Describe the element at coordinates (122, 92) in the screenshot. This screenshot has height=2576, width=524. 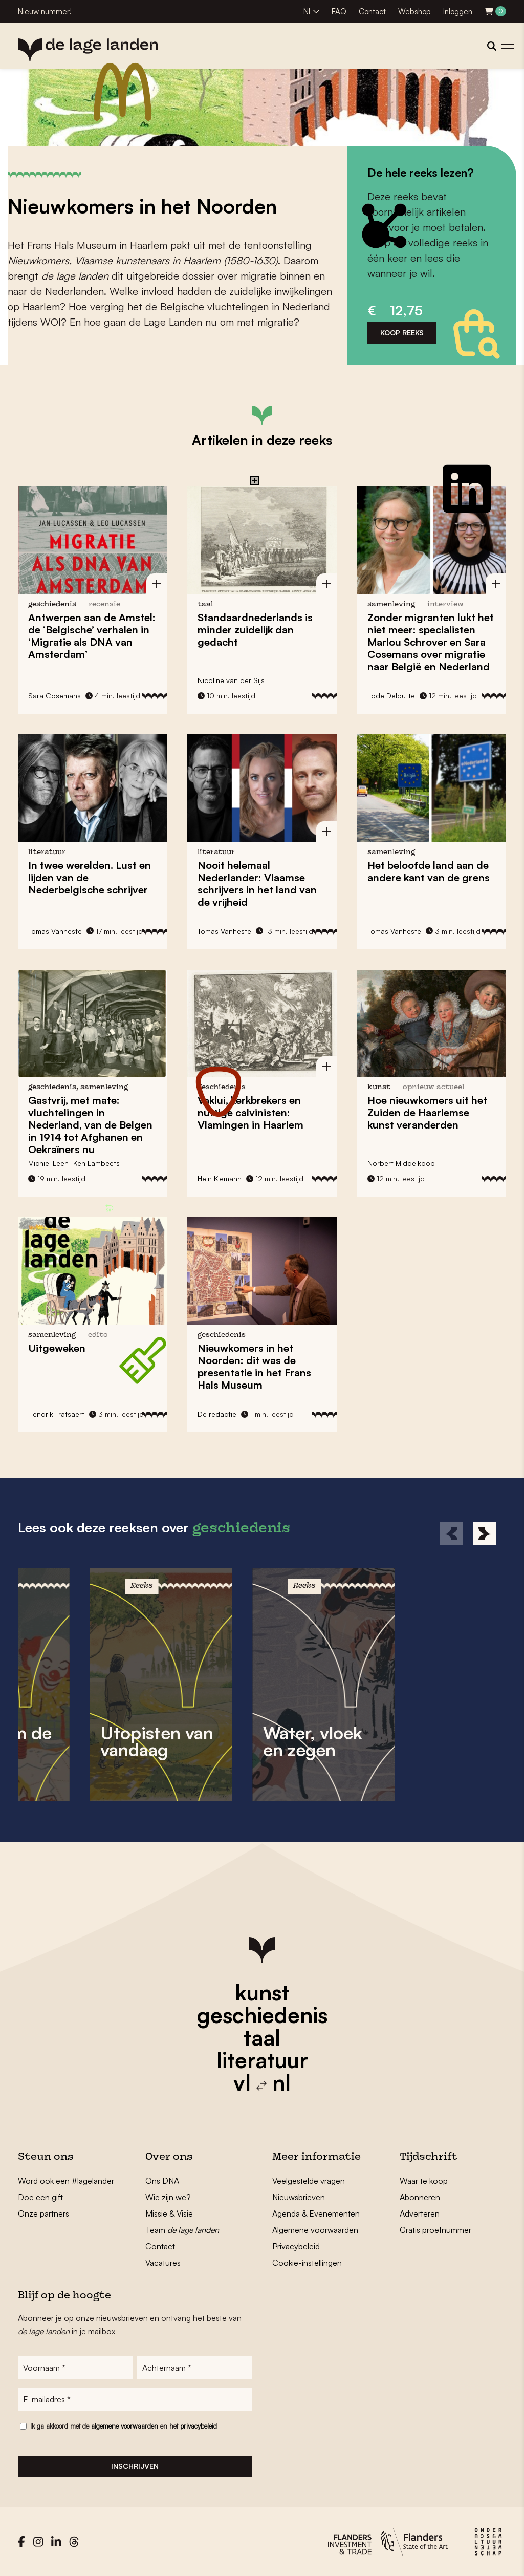
I see `open the McDonald's app or website` at that location.